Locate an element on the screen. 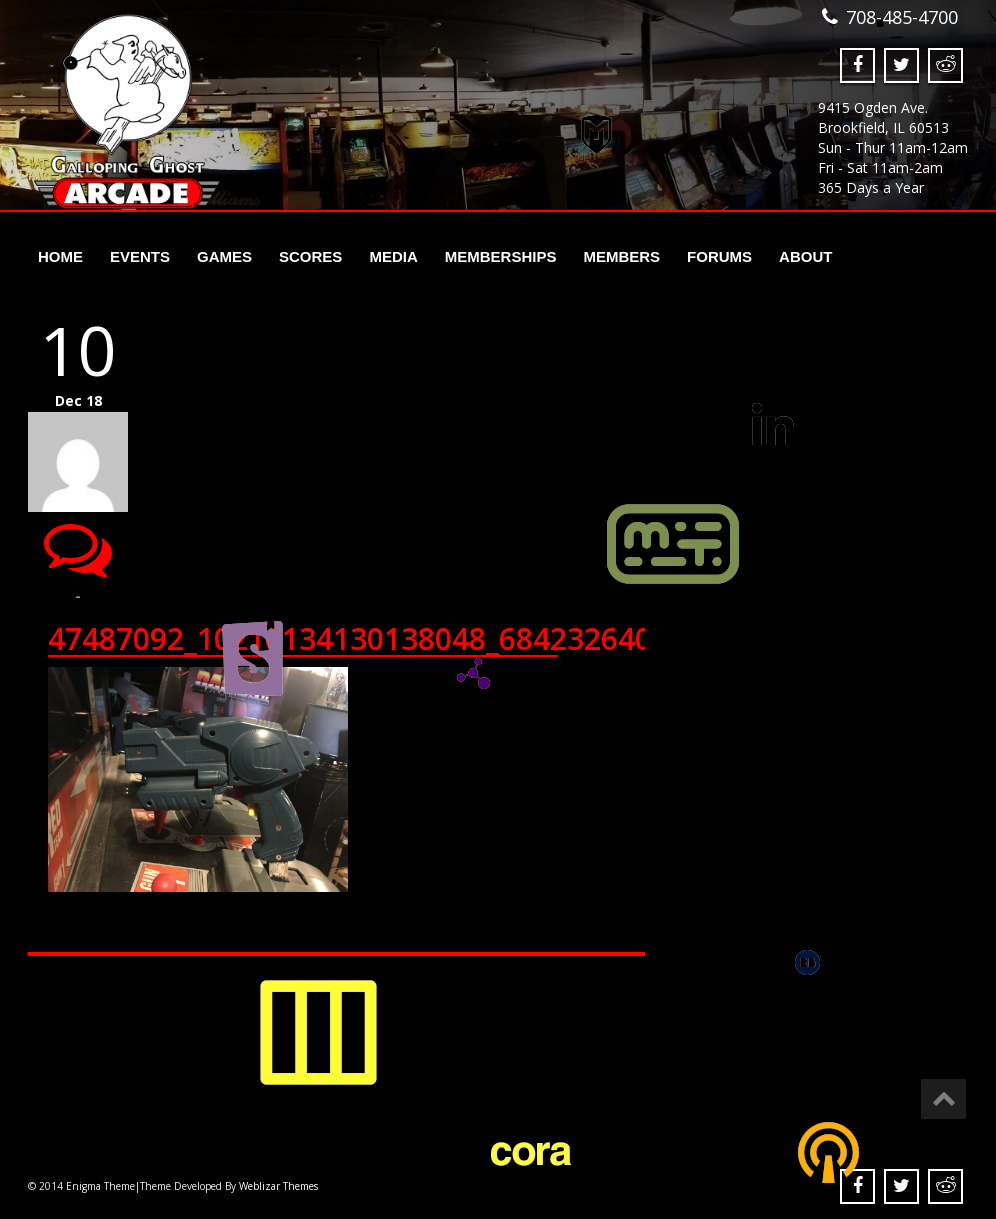 This screenshot has width=996, height=1219. connect with linkedin profile is located at coordinates (773, 427).